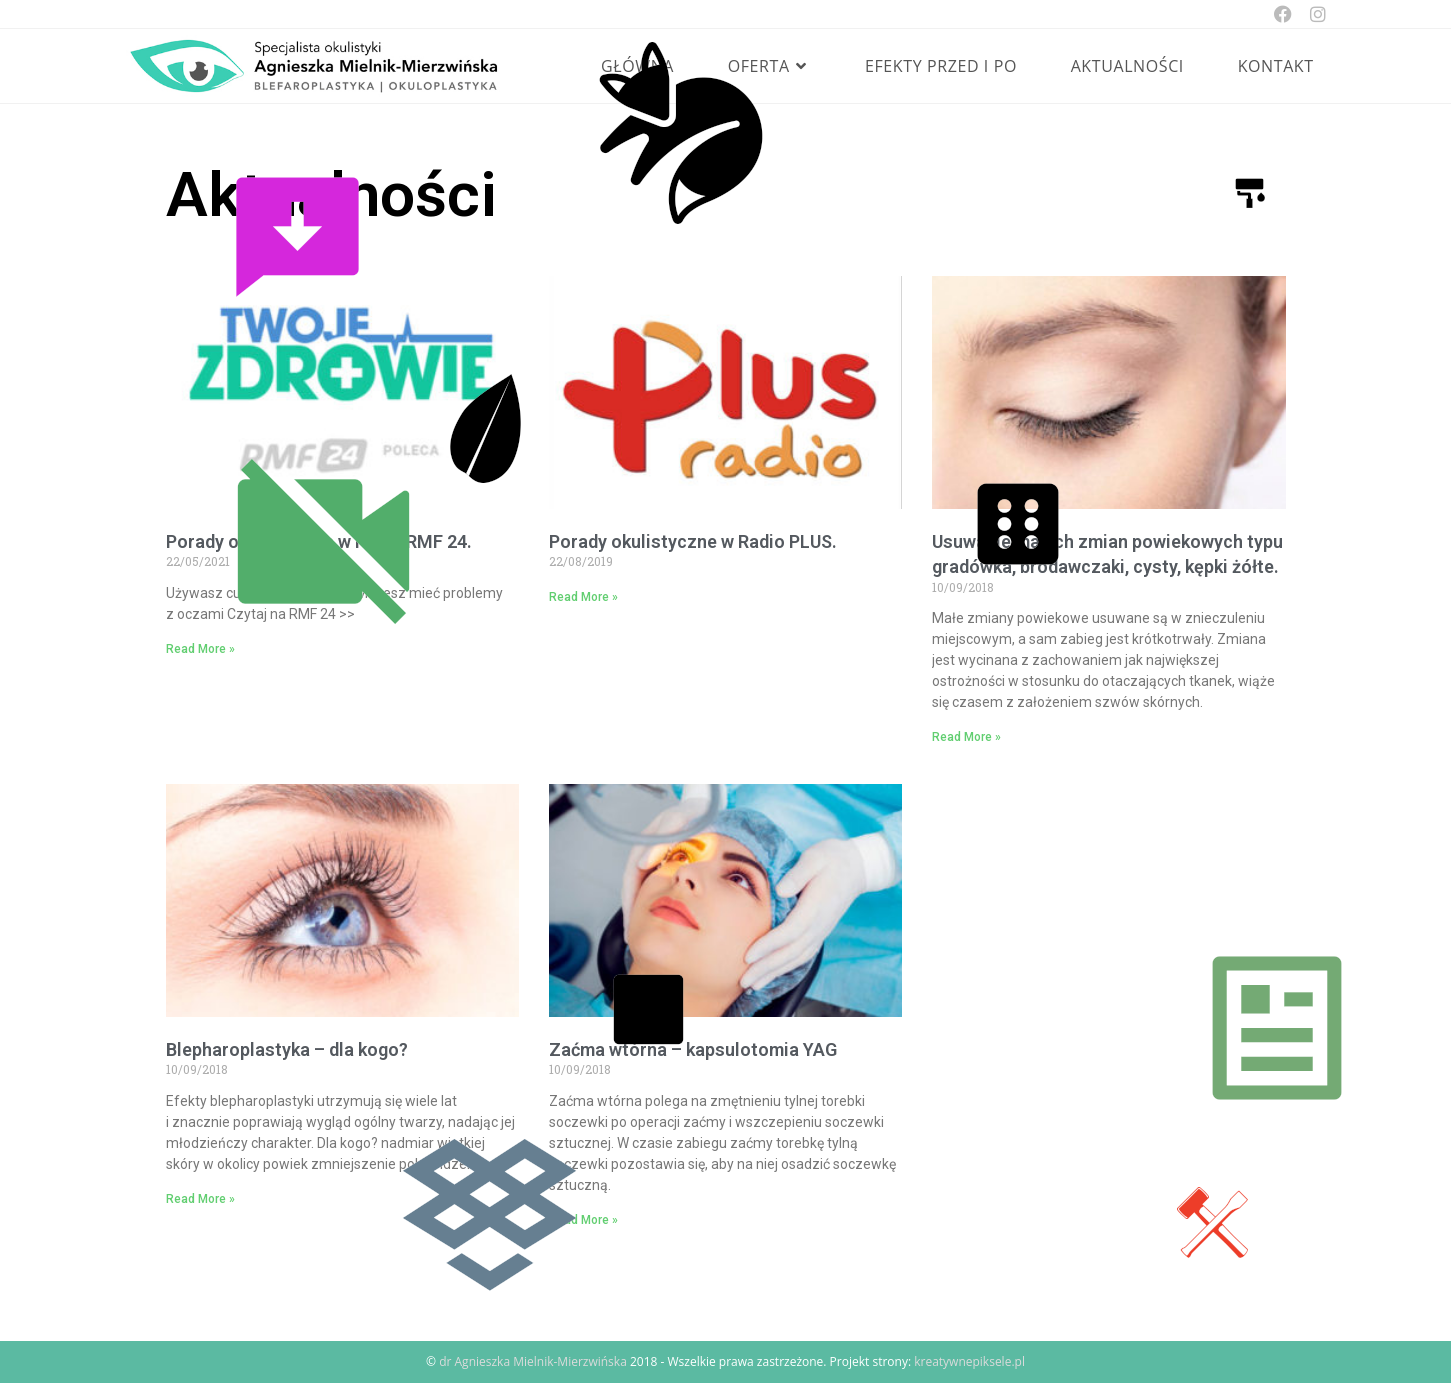 The height and width of the screenshot is (1383, 1451). I want to click on open dropbox app, so click(489, 1209).